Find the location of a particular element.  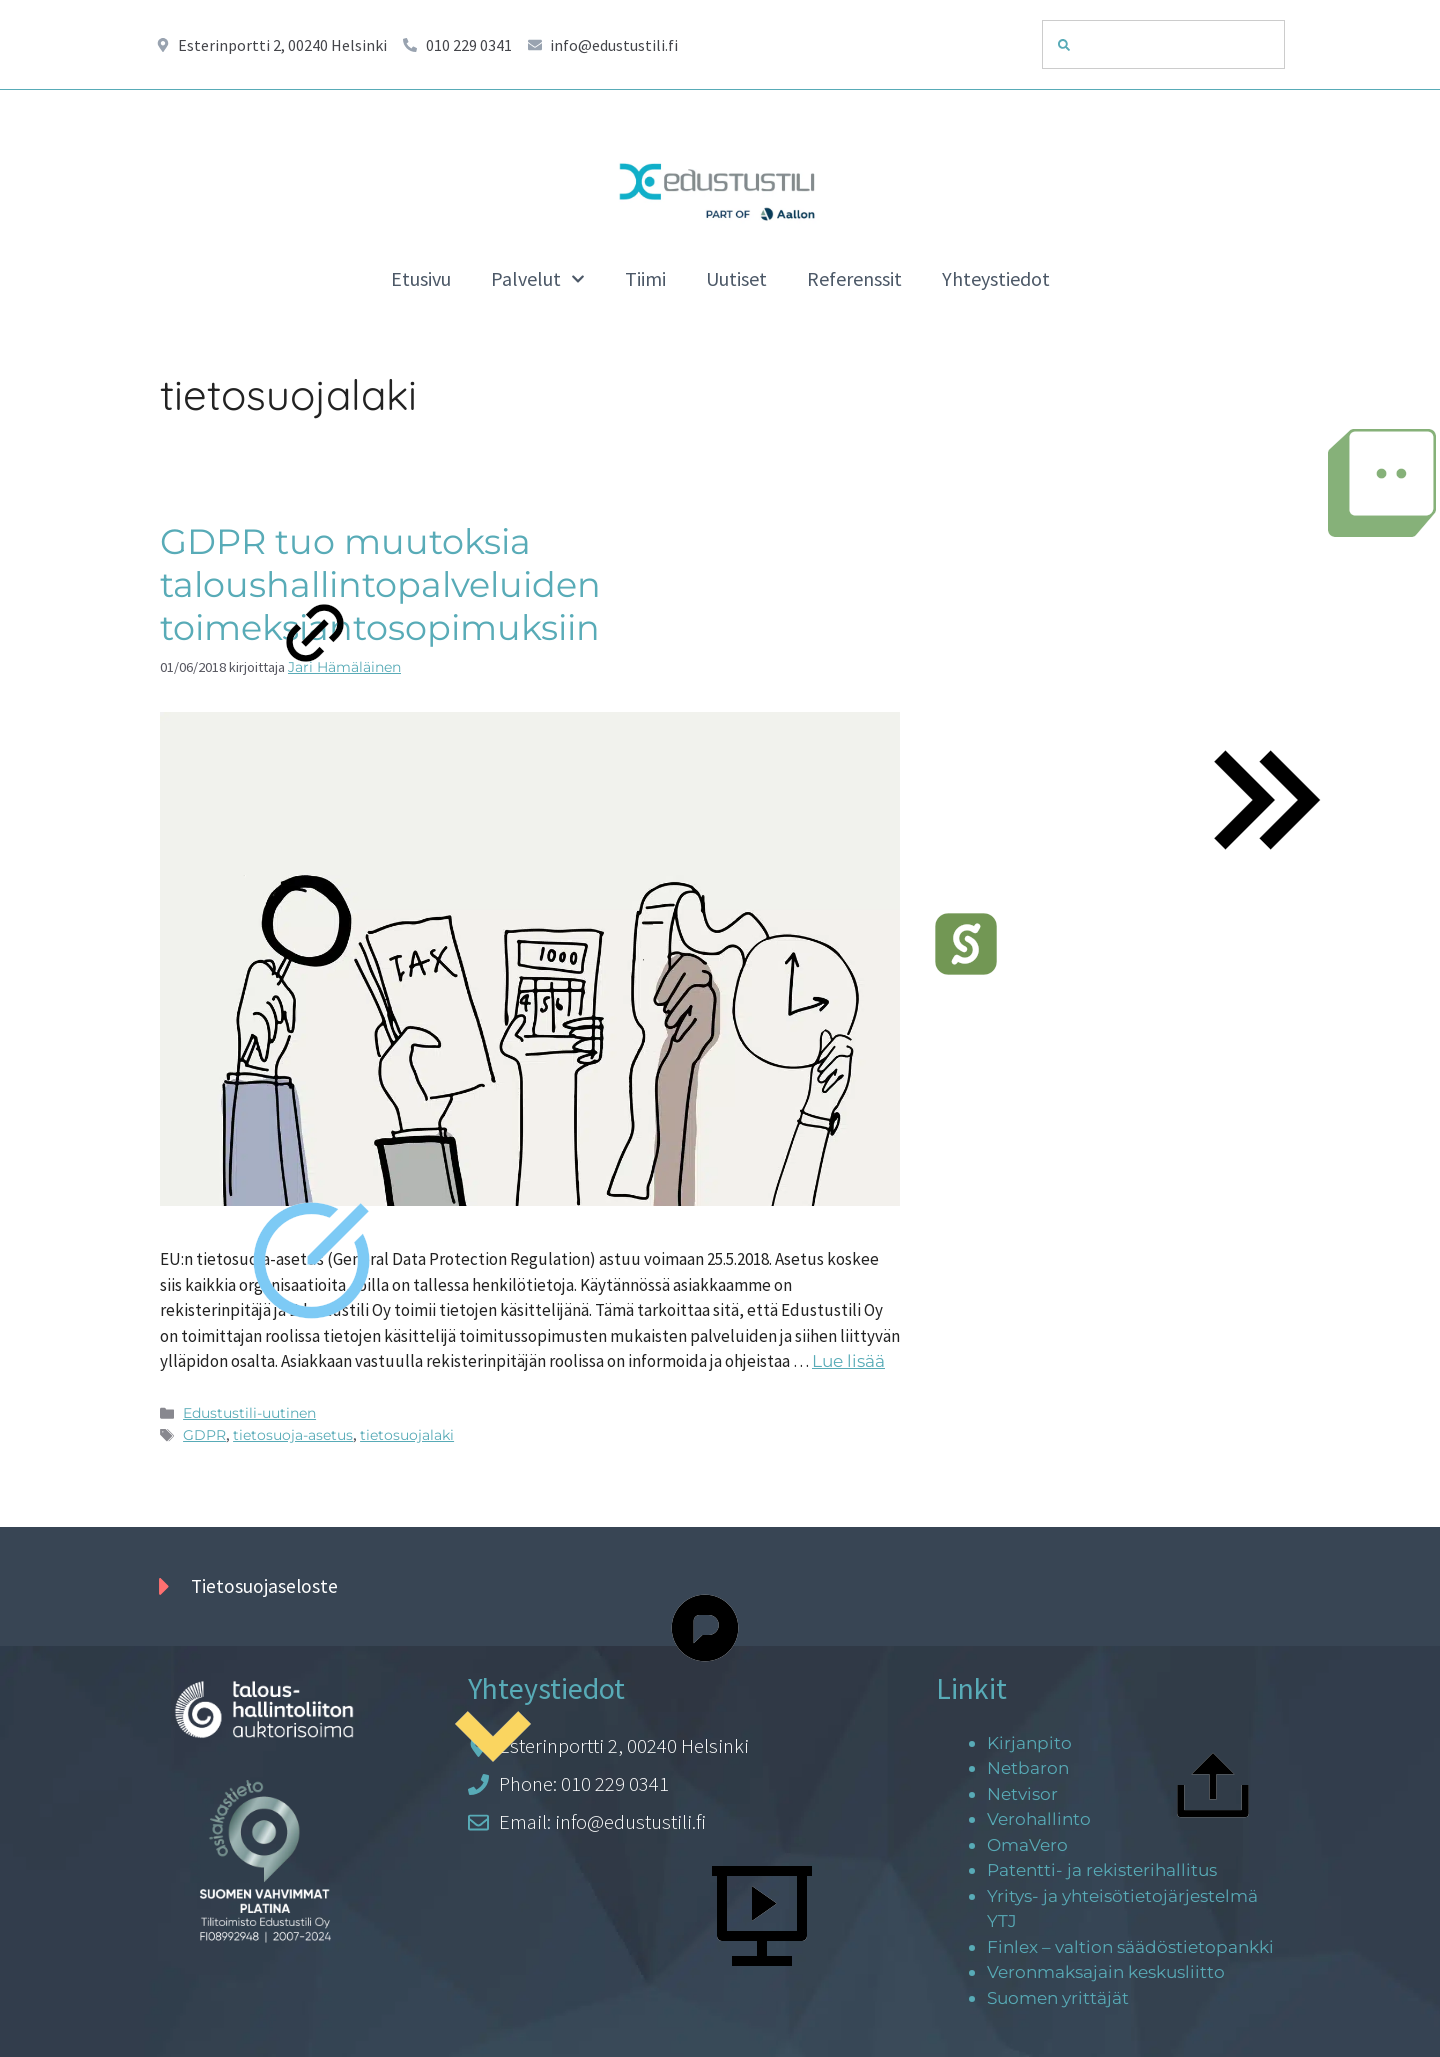

sellcast brand logo is located at coordinates (966, 944).